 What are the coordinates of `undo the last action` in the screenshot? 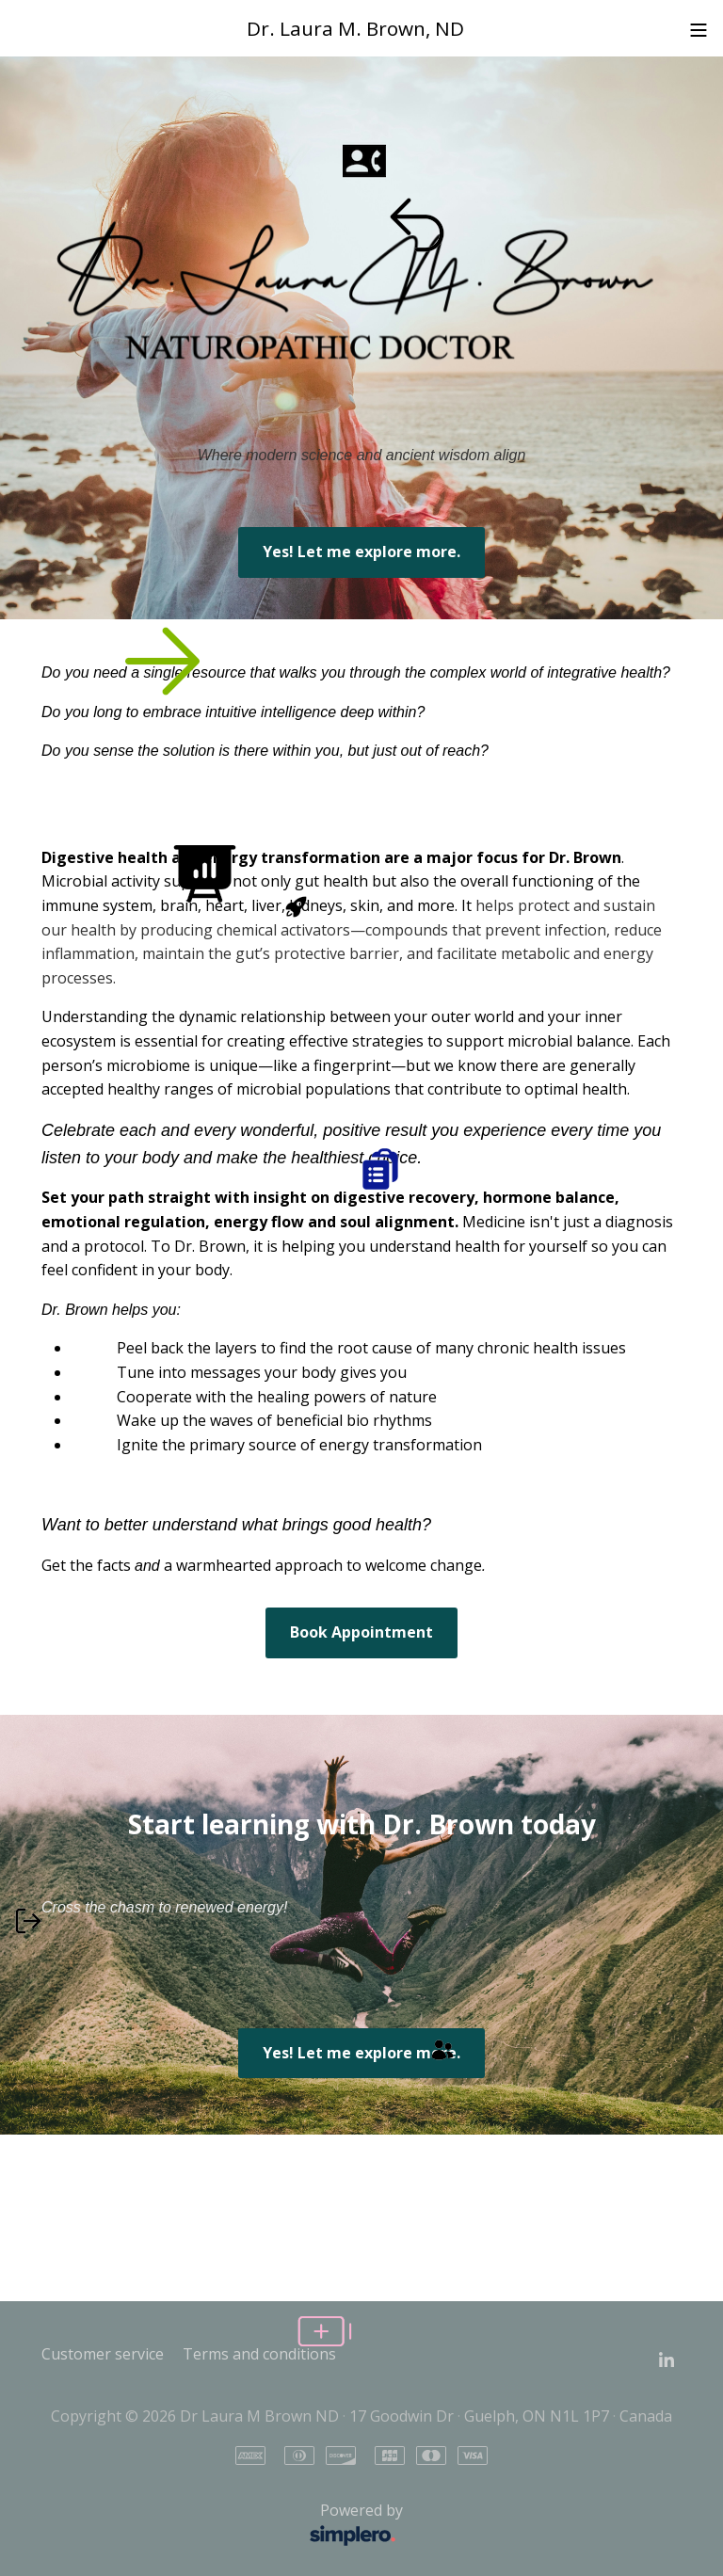 It's located at (417, 225).